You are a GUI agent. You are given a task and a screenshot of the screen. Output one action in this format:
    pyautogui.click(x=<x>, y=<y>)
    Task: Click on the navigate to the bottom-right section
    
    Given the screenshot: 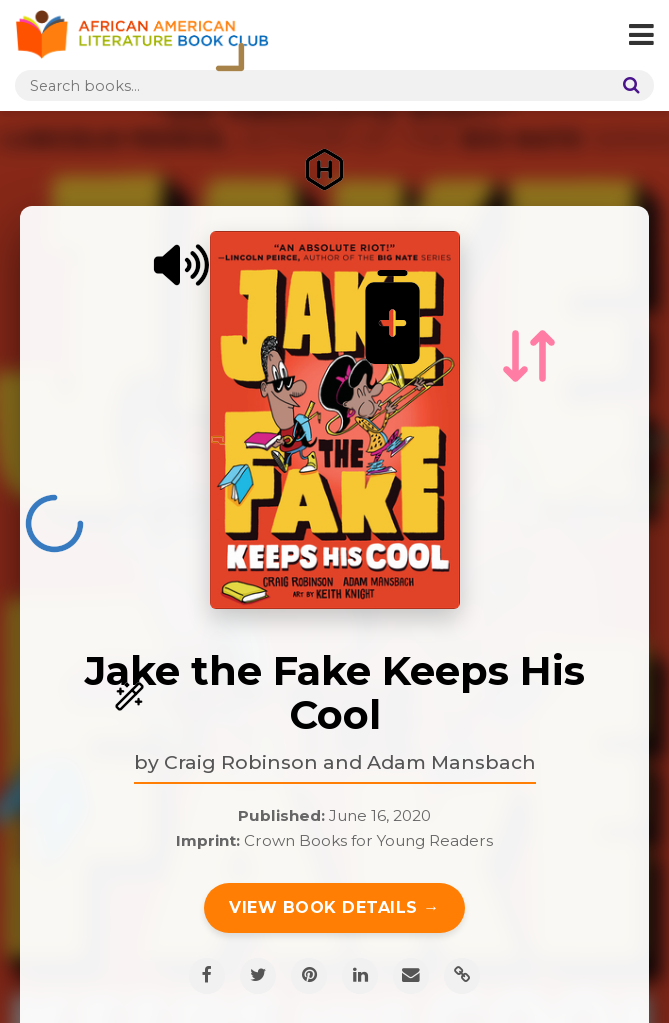 What is the action you would take?
    pyautogui.click(x=230, y=57)
    